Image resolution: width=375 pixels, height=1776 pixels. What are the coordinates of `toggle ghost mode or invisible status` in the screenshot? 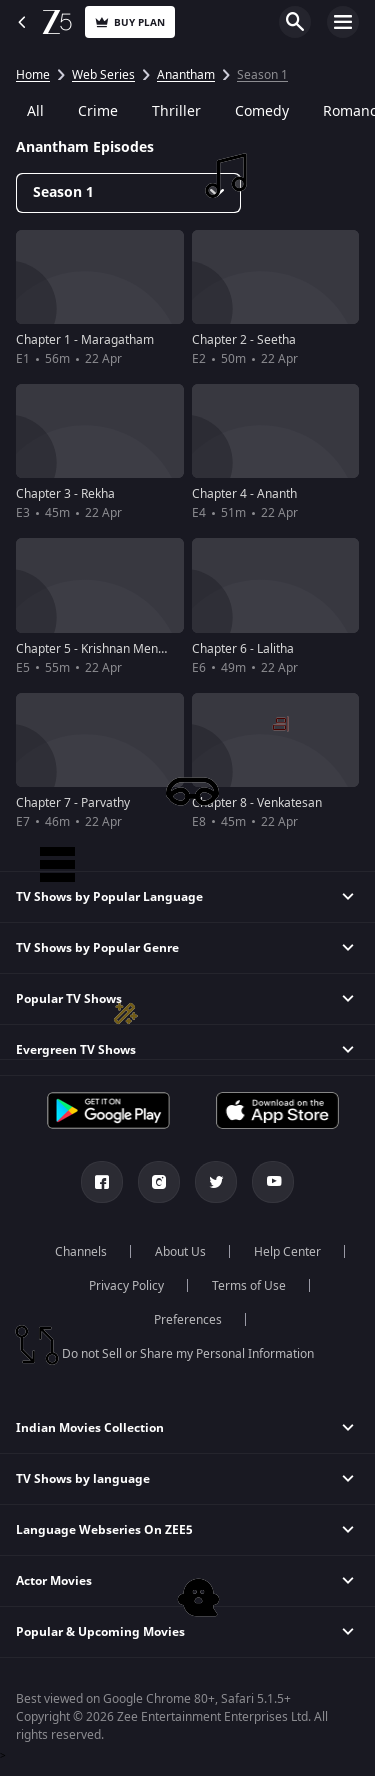 It's located at (198, 1597).